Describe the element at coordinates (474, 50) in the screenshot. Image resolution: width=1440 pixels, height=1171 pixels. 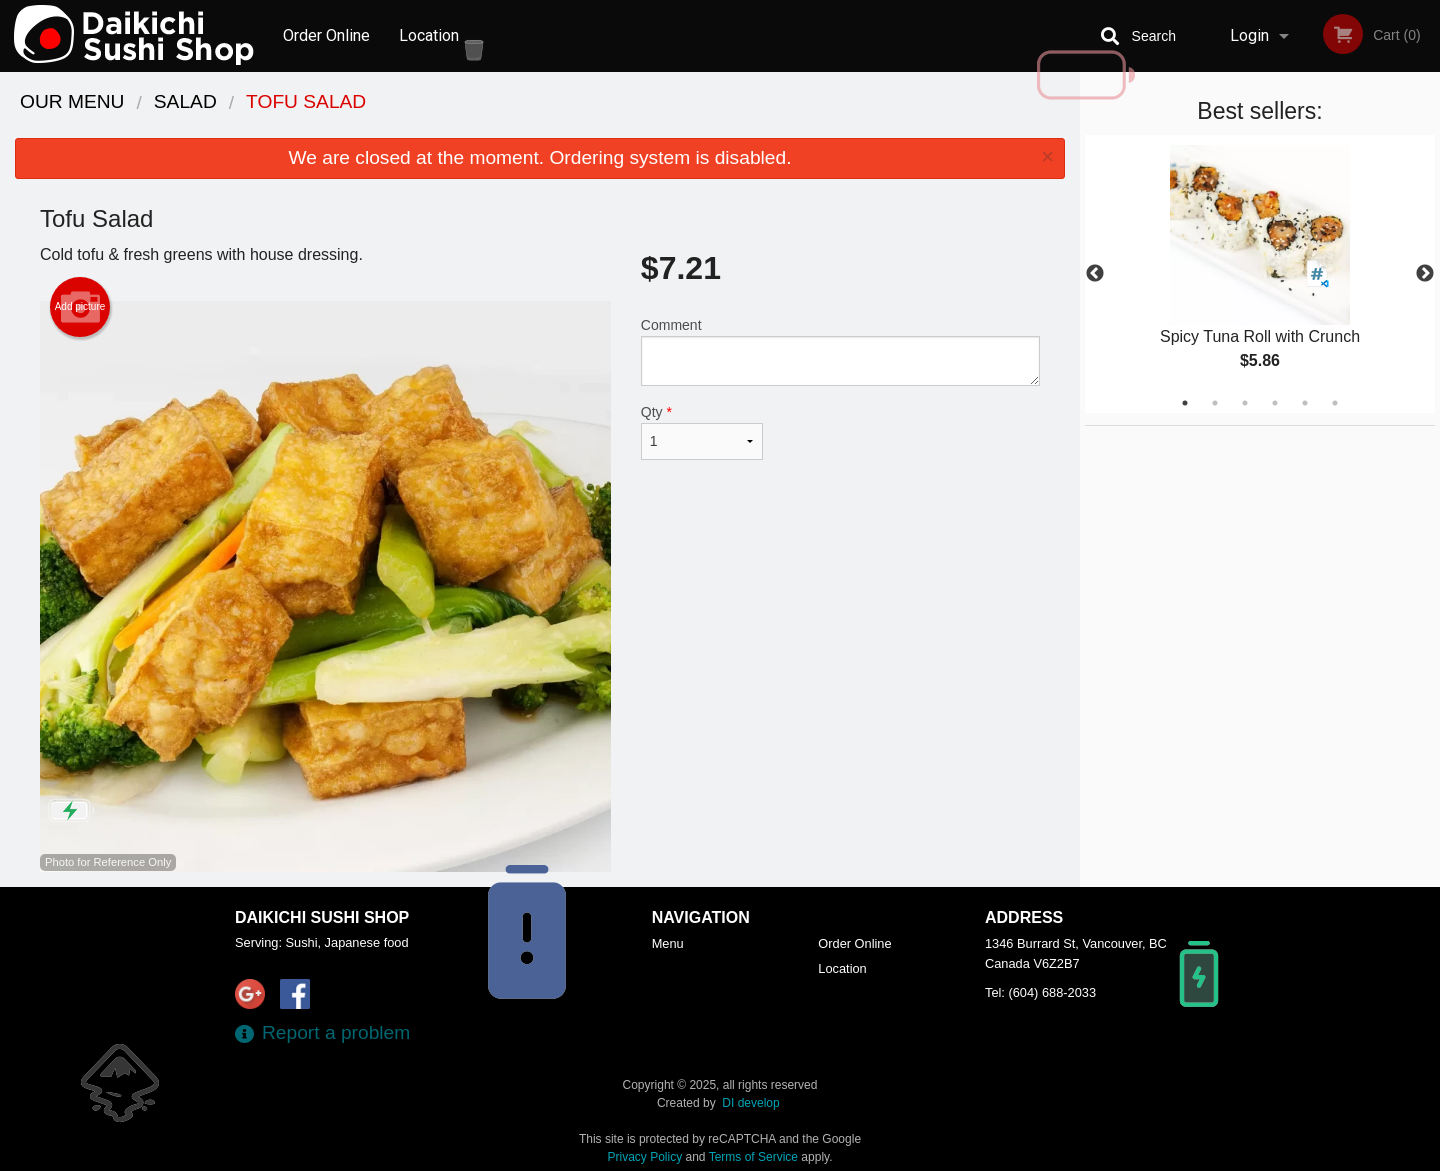
I see `open the trash to view deleted items` at that location.